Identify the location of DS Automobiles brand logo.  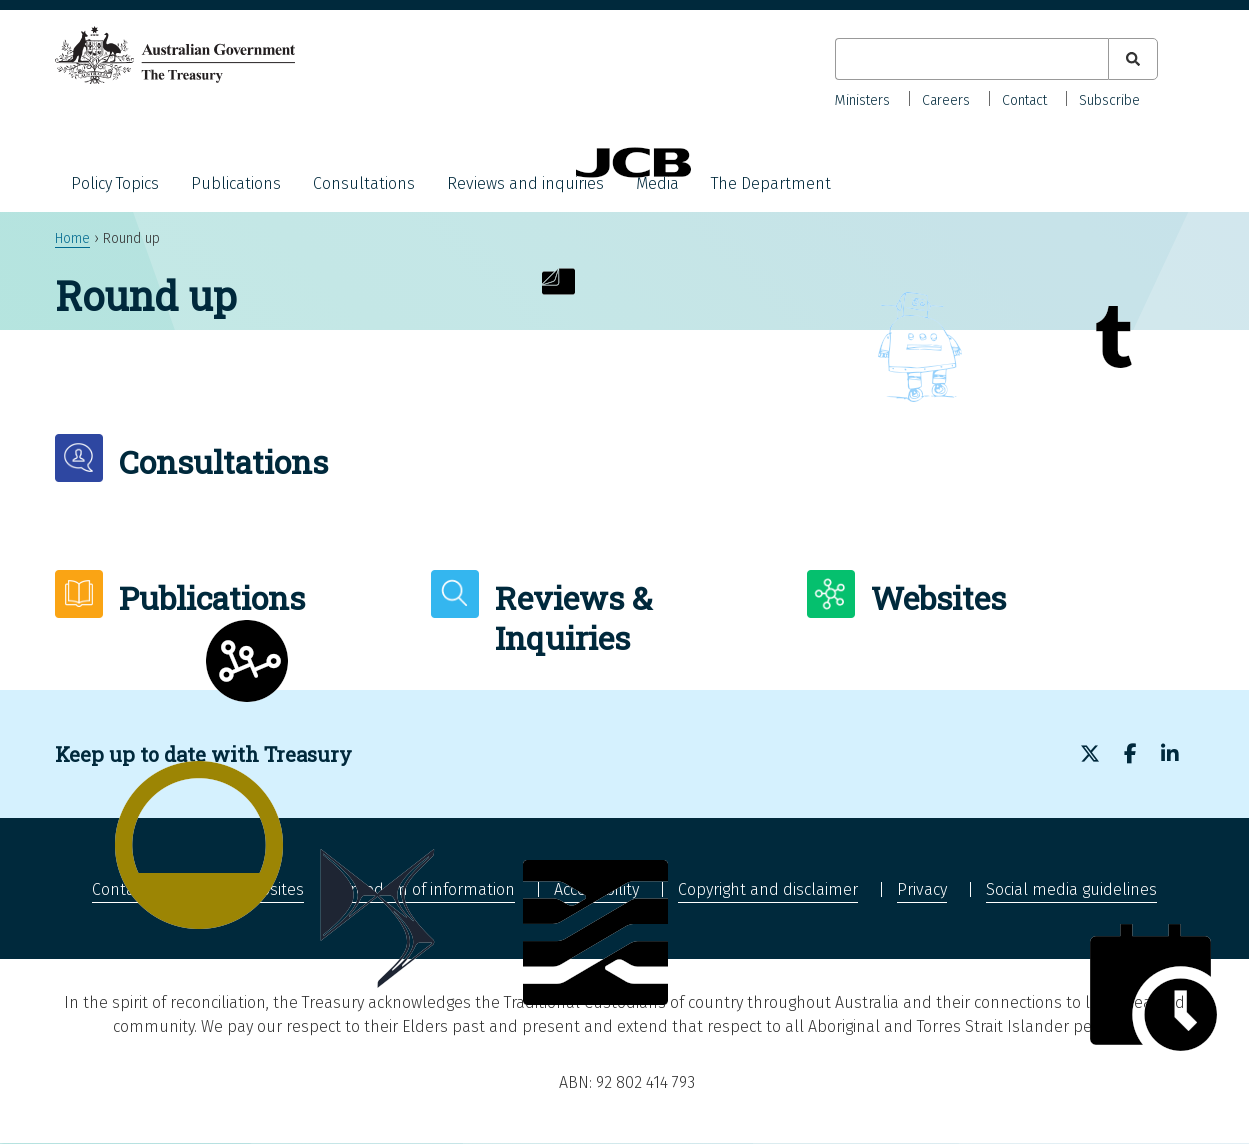
(377, 918).